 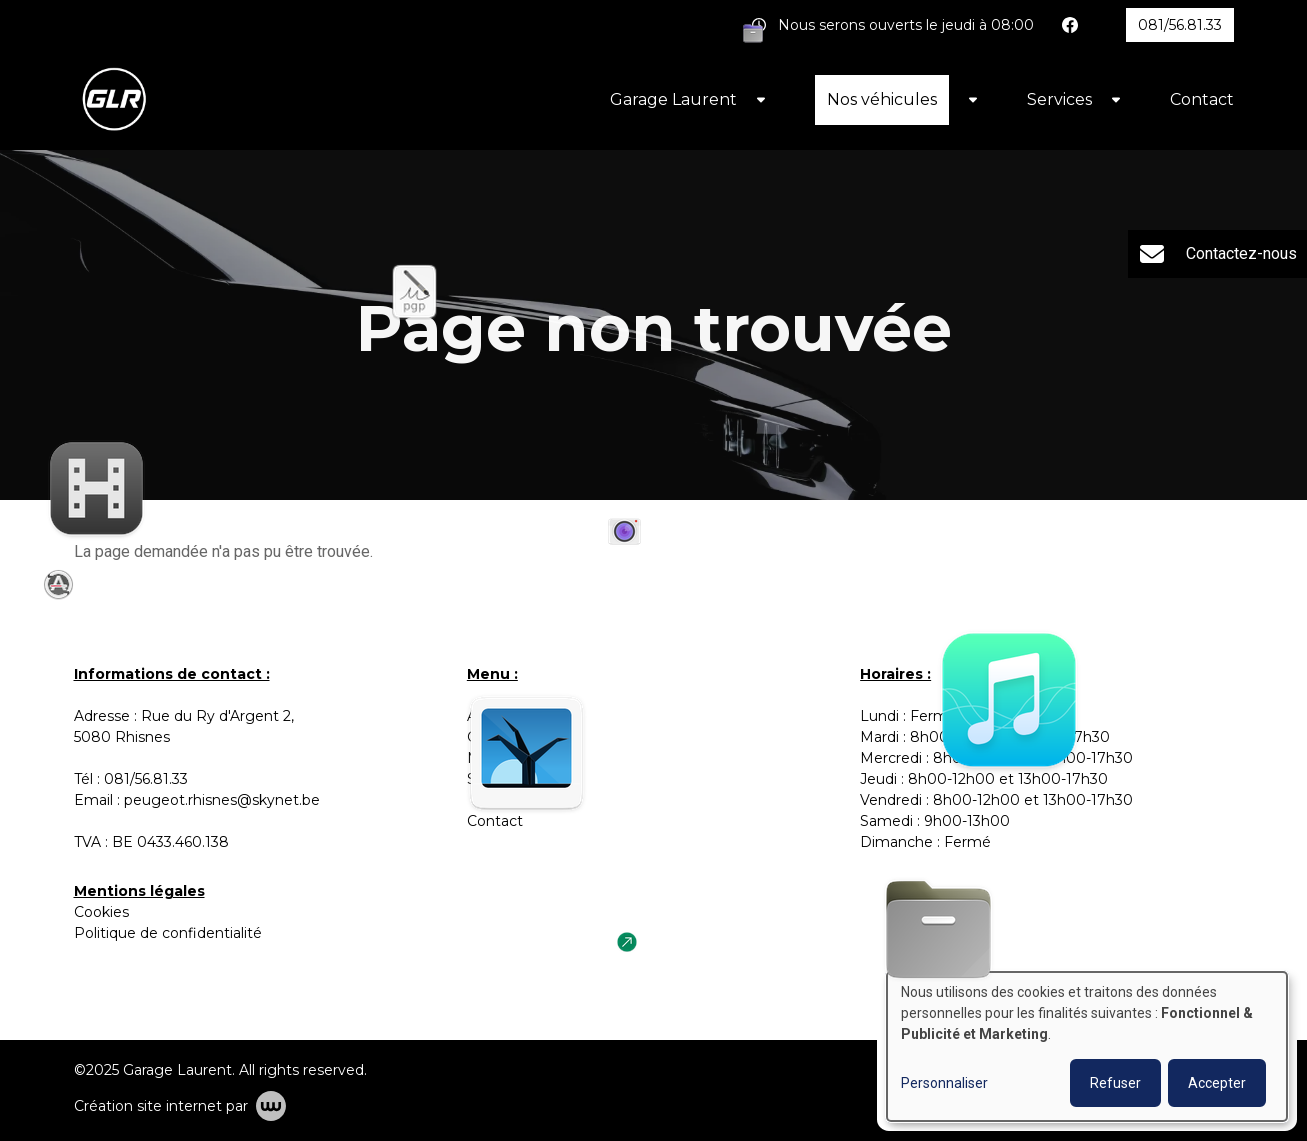 What do you see at coordinates (624, 531) in the screenshot?
I see `open cheese webcam application` at bounding box center [624, 531].